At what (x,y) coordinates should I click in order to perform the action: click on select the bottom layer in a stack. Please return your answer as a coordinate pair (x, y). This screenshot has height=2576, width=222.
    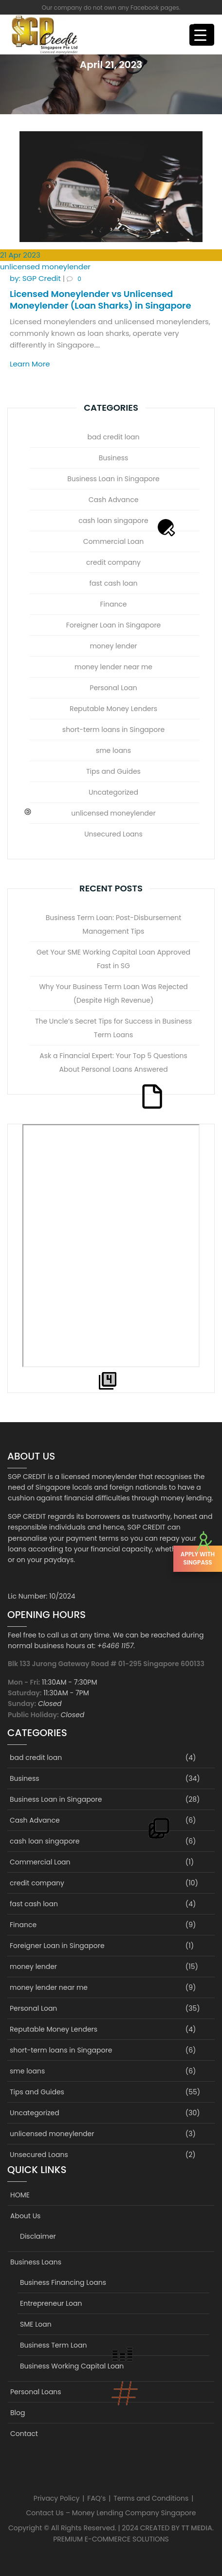
    Looking at the image, I should click on (159, 1828).